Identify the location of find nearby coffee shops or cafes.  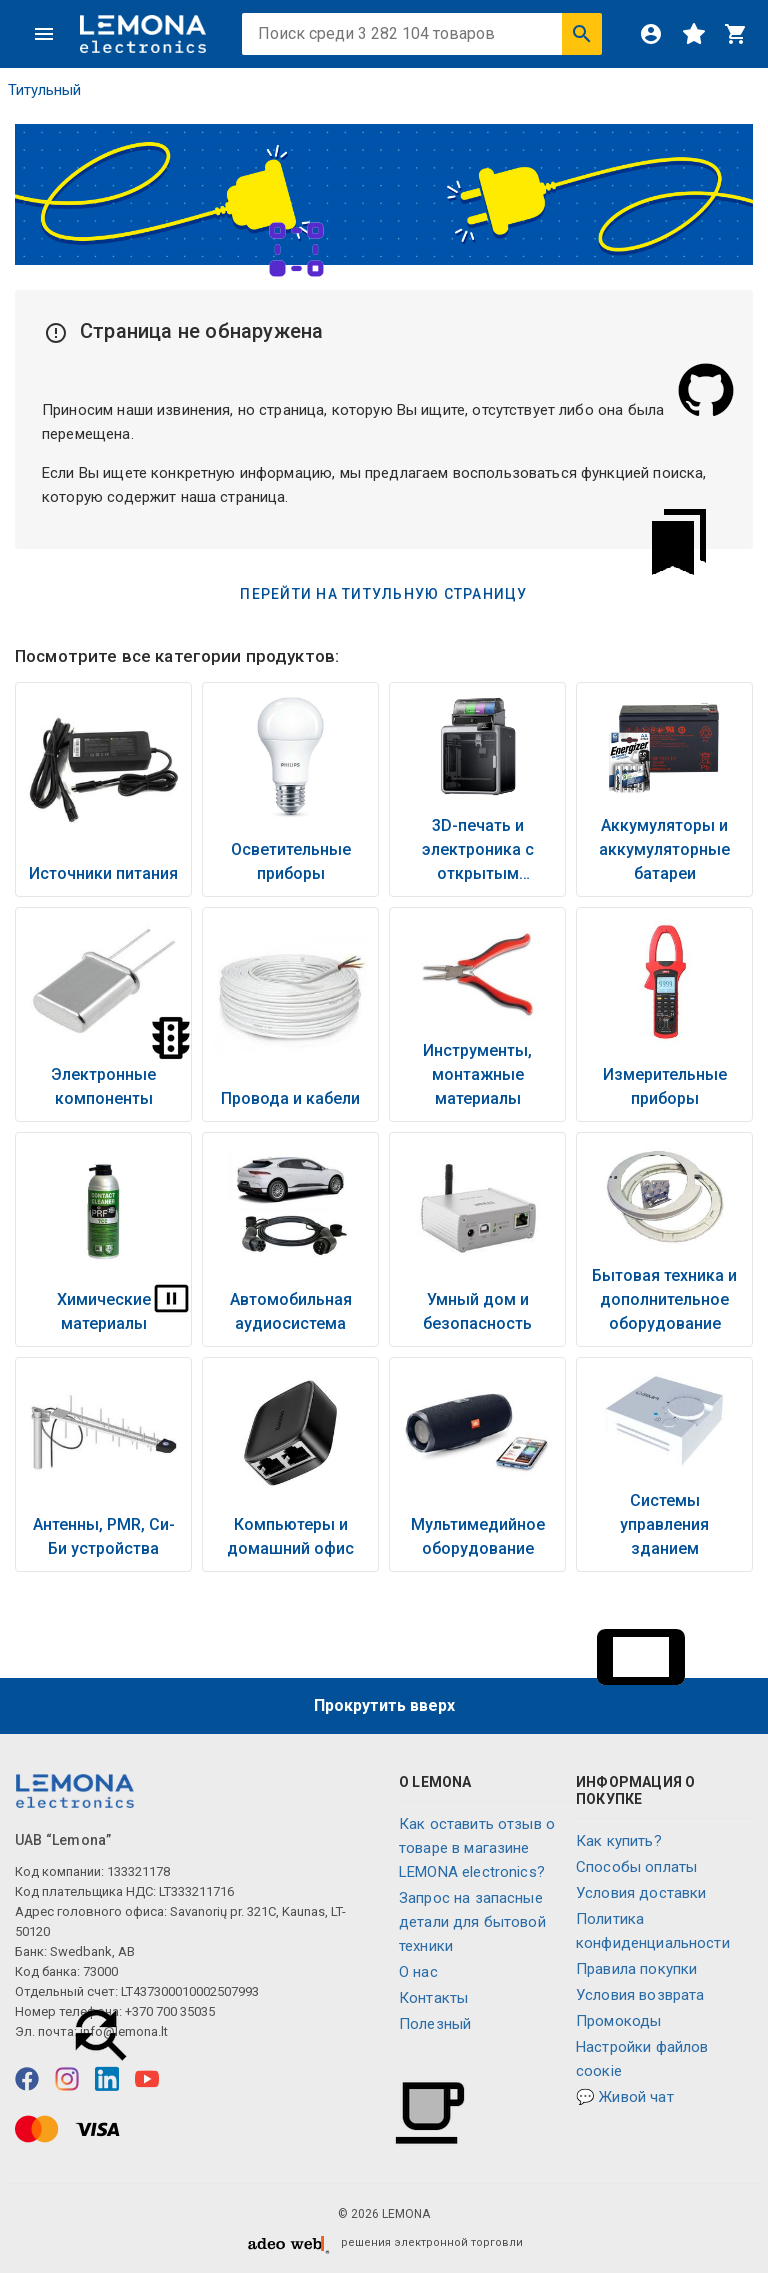
(430, 2113).